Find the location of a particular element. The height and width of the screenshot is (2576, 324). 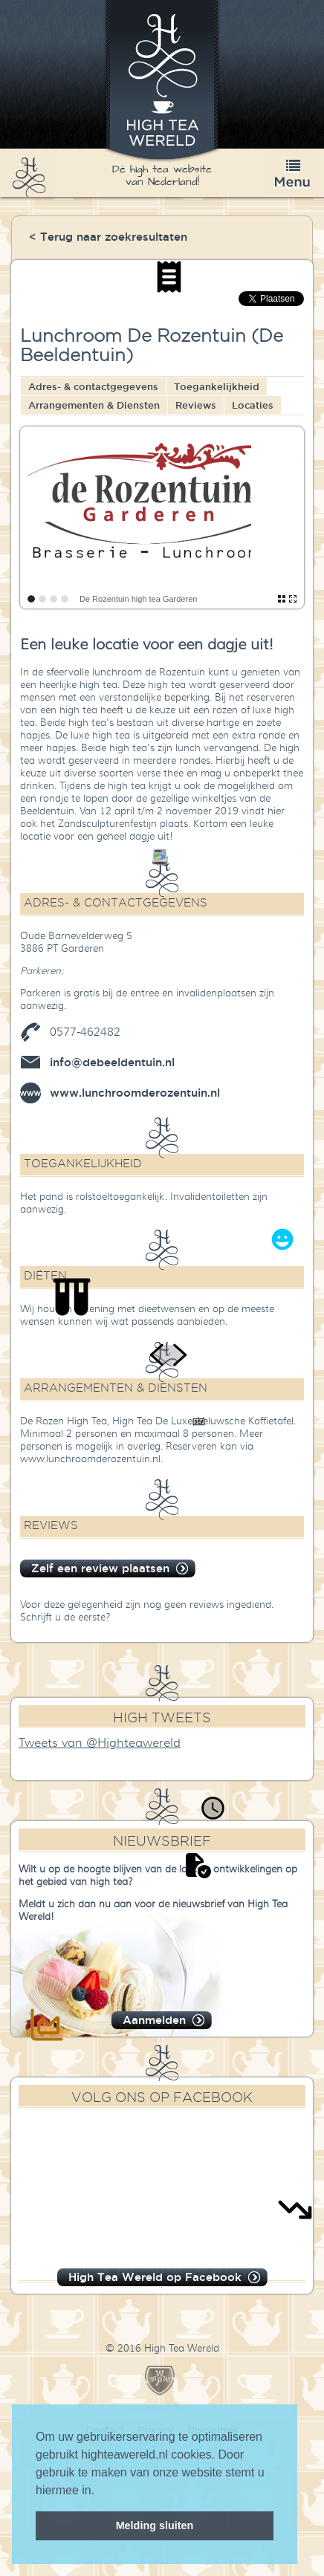

view purchase receipt or transaction history is located at coordinates (169, 276).